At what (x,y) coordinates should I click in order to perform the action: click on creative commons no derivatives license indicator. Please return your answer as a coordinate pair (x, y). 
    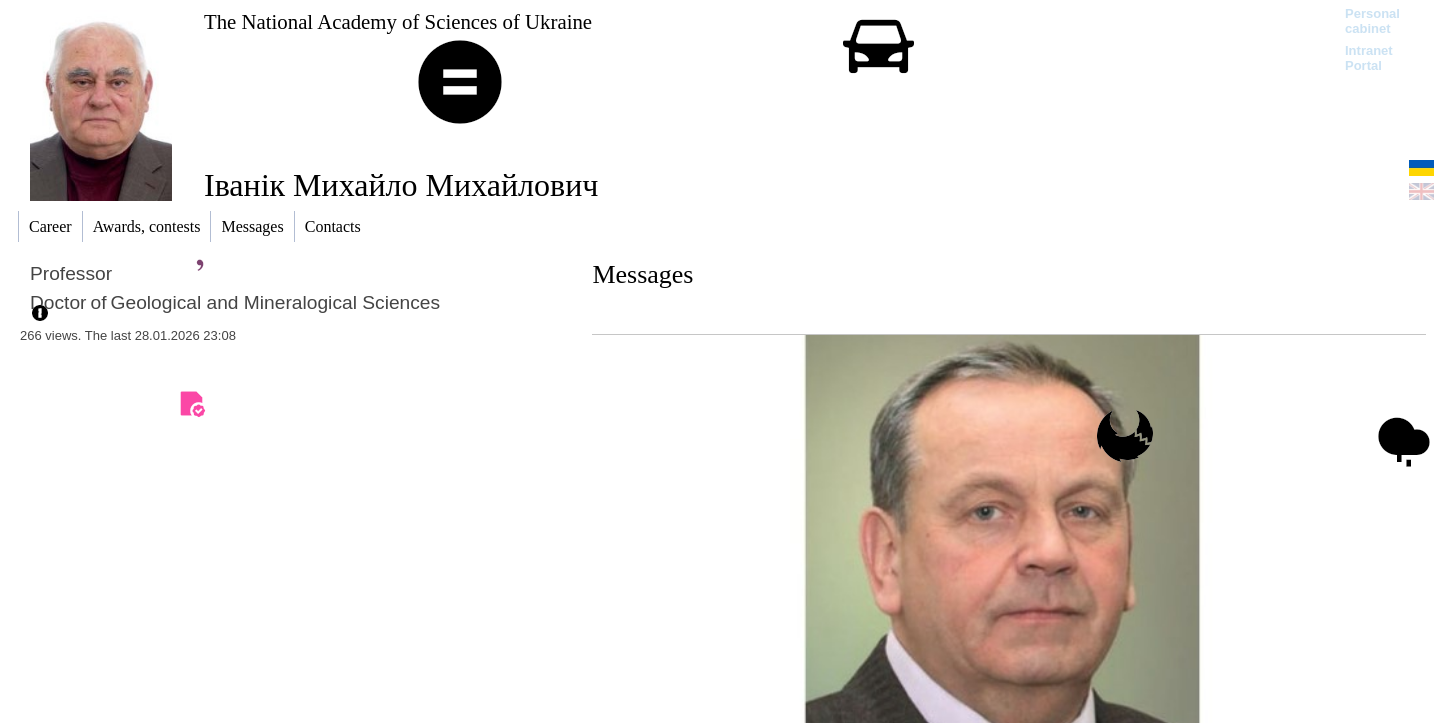
    Looking at the image, I should click on (460, 82).